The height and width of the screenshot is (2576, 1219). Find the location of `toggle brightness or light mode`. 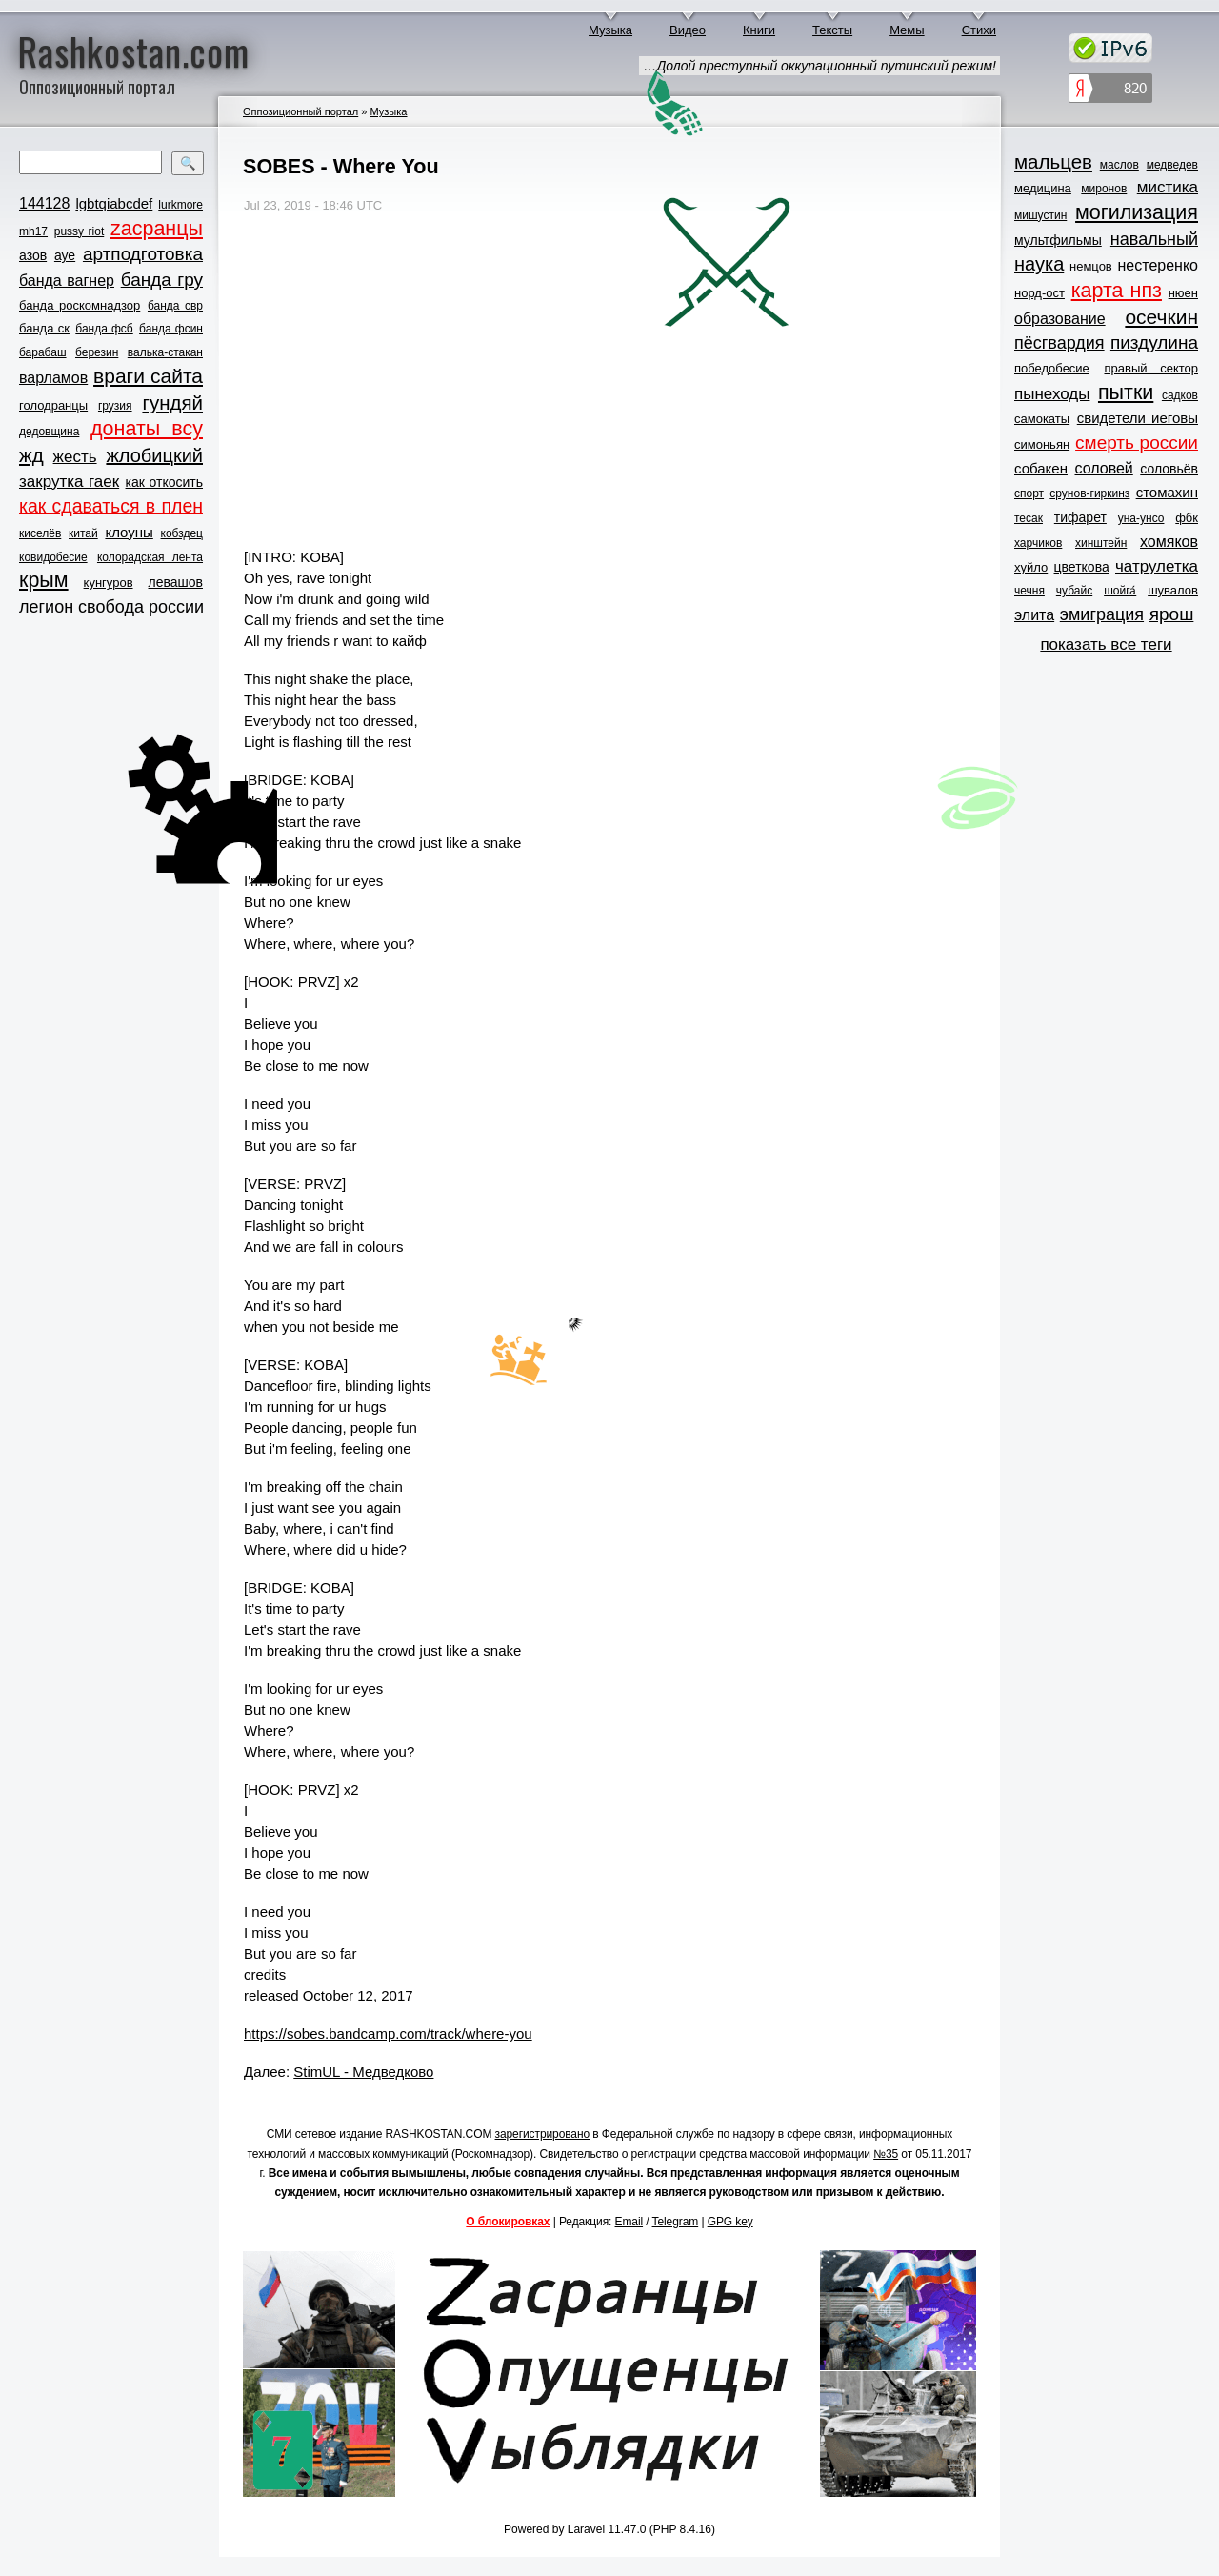

toggle brightness or light mode is located at coordinates (576, 1325).